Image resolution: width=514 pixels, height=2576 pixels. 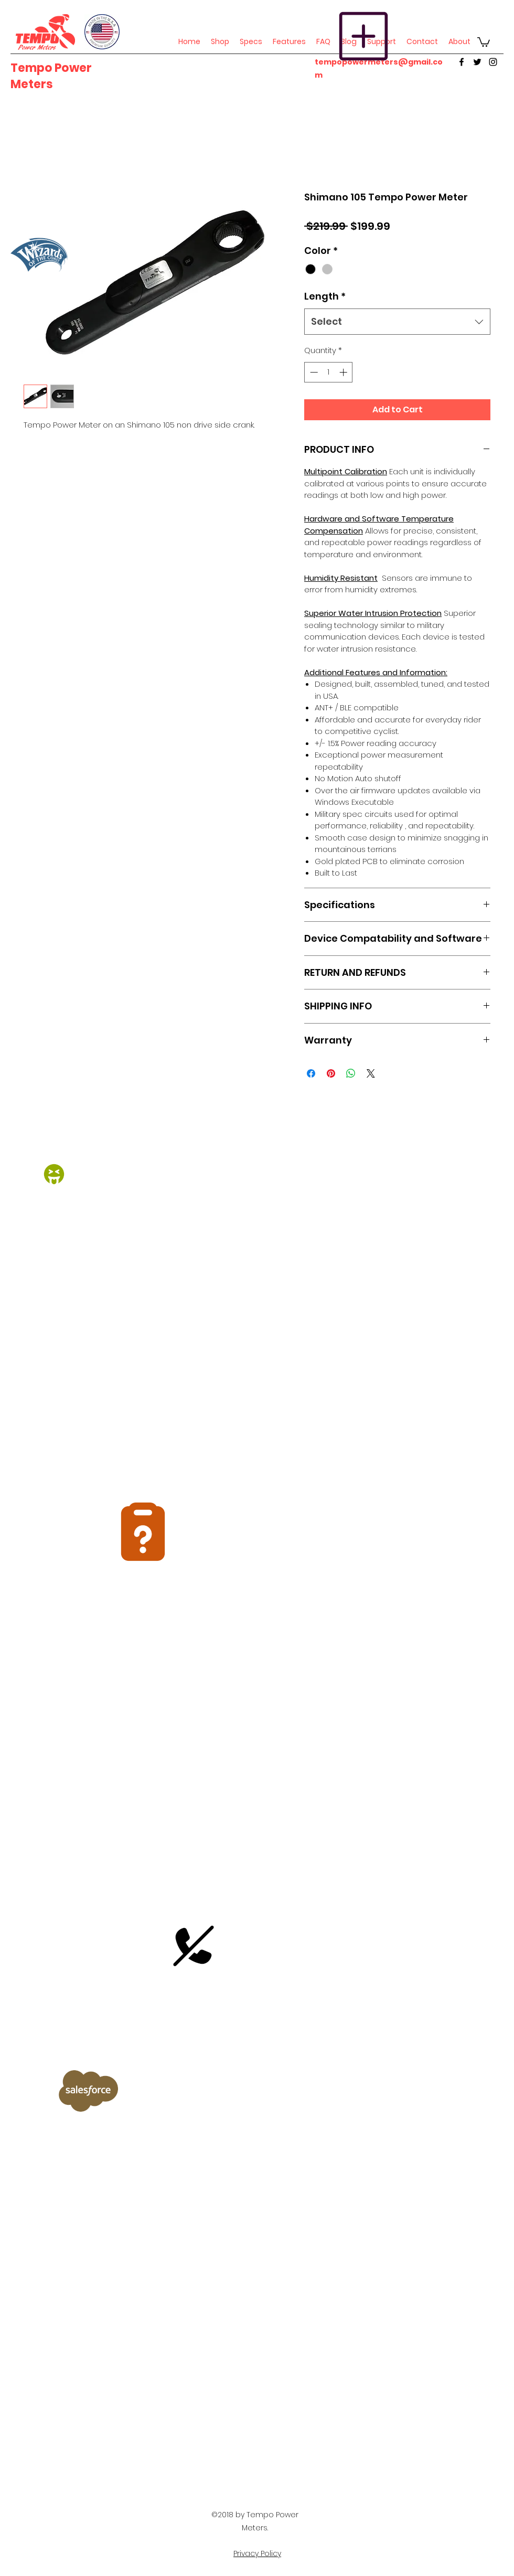 I want to click on add a new item or entry, so click(x=363, y=36).